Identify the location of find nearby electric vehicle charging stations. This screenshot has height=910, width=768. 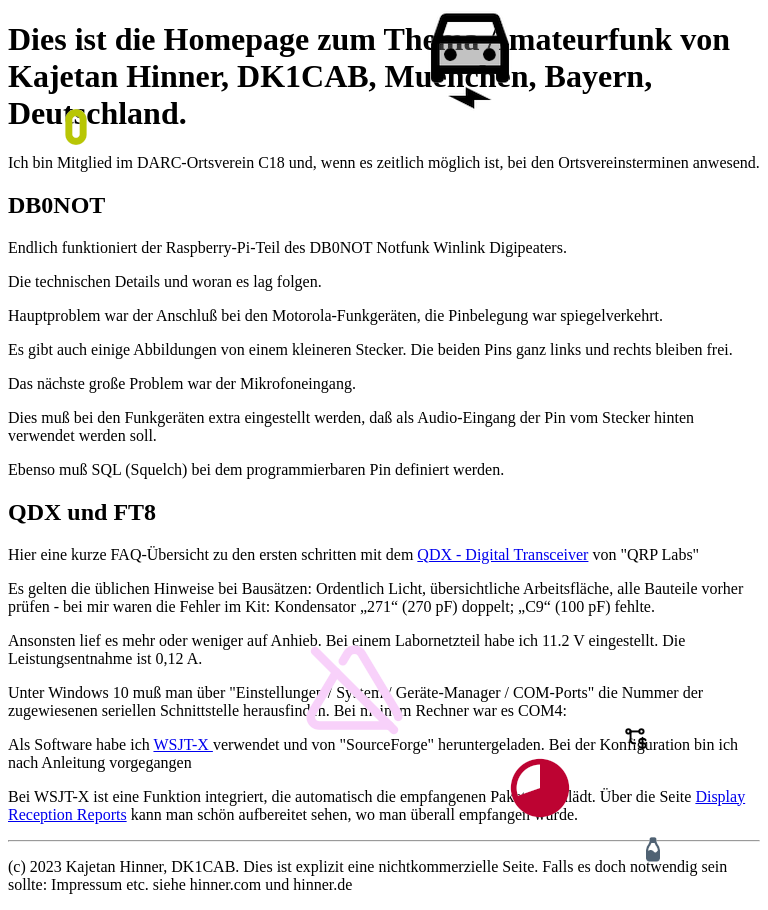
(470, 61).